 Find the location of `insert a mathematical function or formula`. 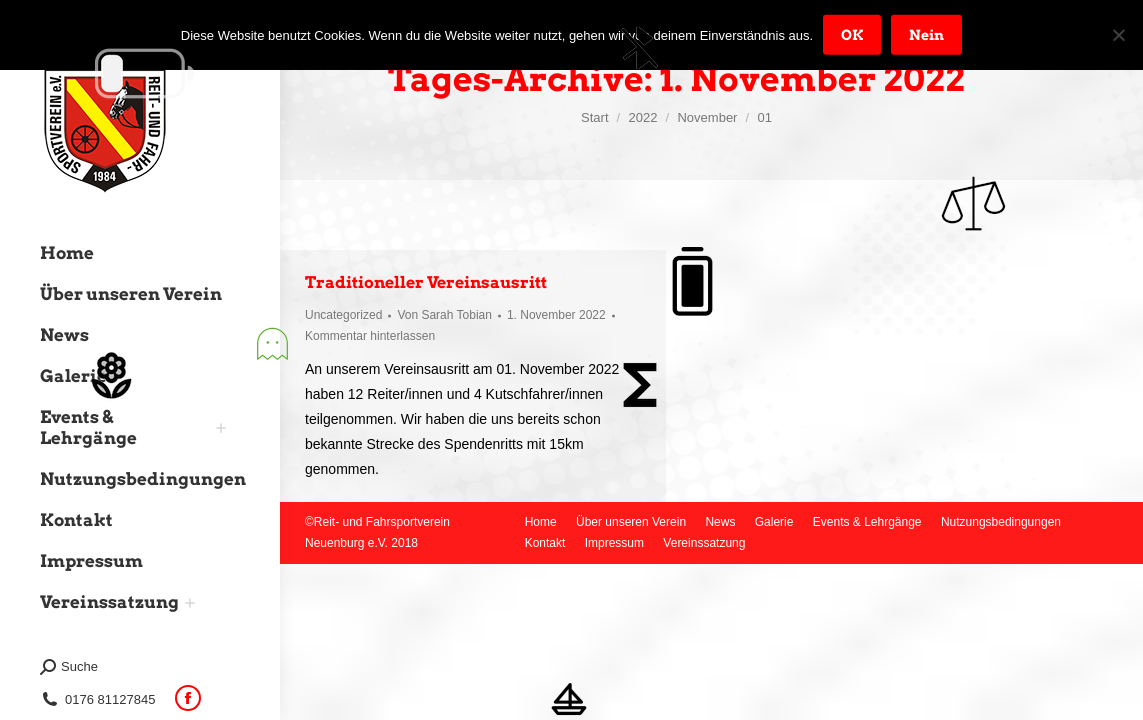

insert a mathematical function or formula is located at coordinates (640, 385).